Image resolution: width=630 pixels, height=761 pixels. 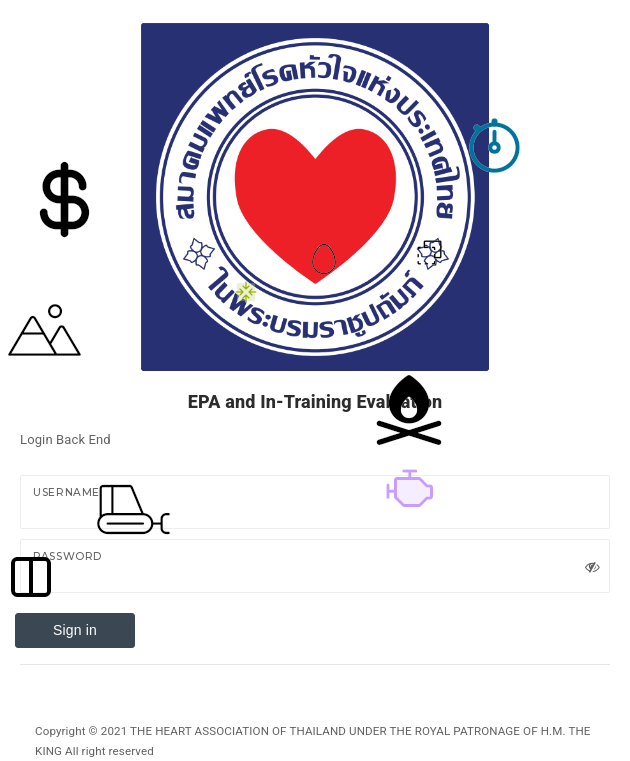 What do you see at coordinates (409, 489) in the screenshot?
I see `view engine or vehicle diagnostics` at bounding box center [409, 489].